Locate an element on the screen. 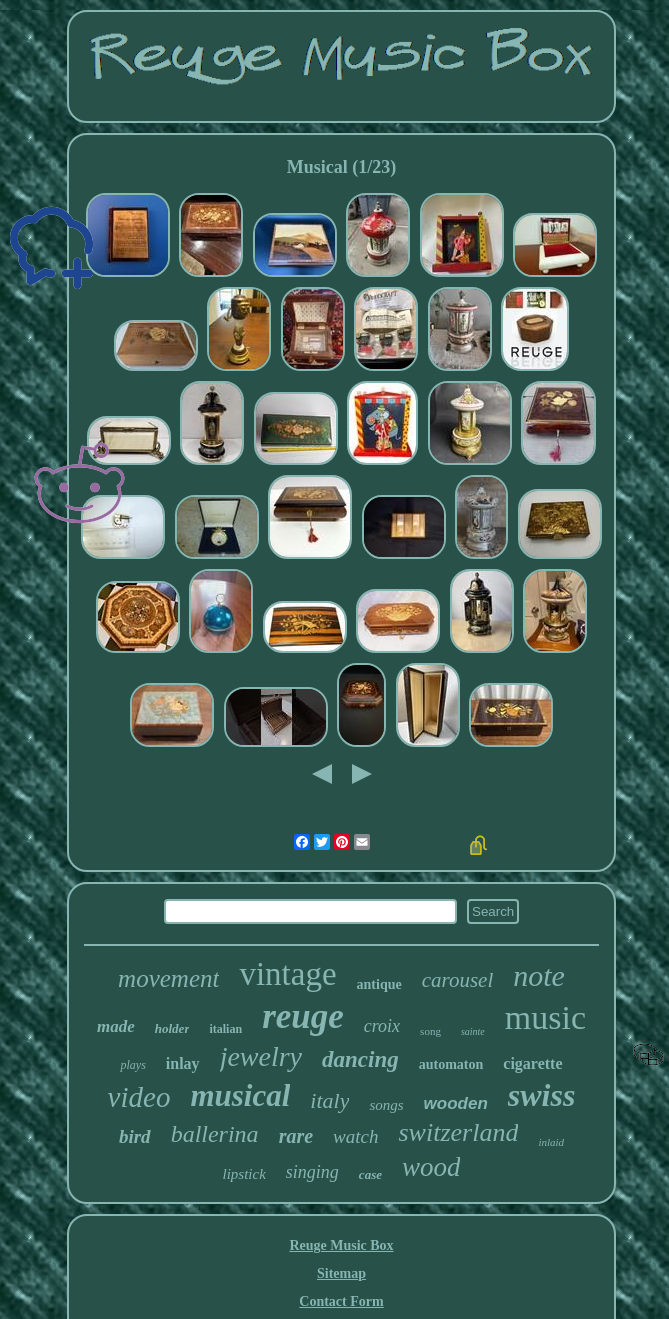 This screenshot has height=1319, width=669. tea or hot beverage options is located at coordinates (478, 846).